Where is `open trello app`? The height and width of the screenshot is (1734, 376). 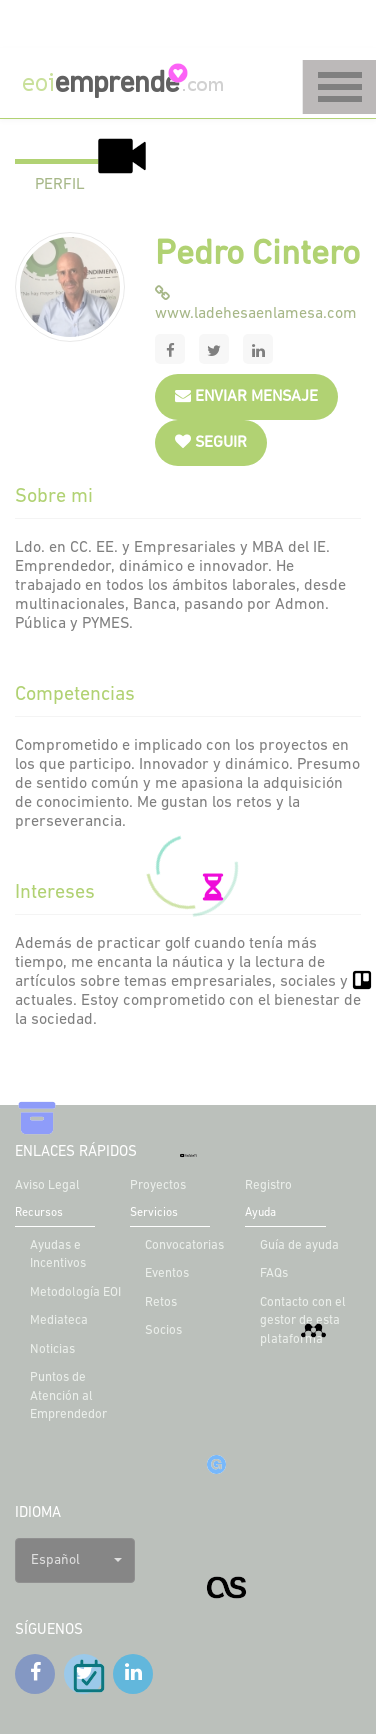 open trello app is located at coordinates (362, 980).